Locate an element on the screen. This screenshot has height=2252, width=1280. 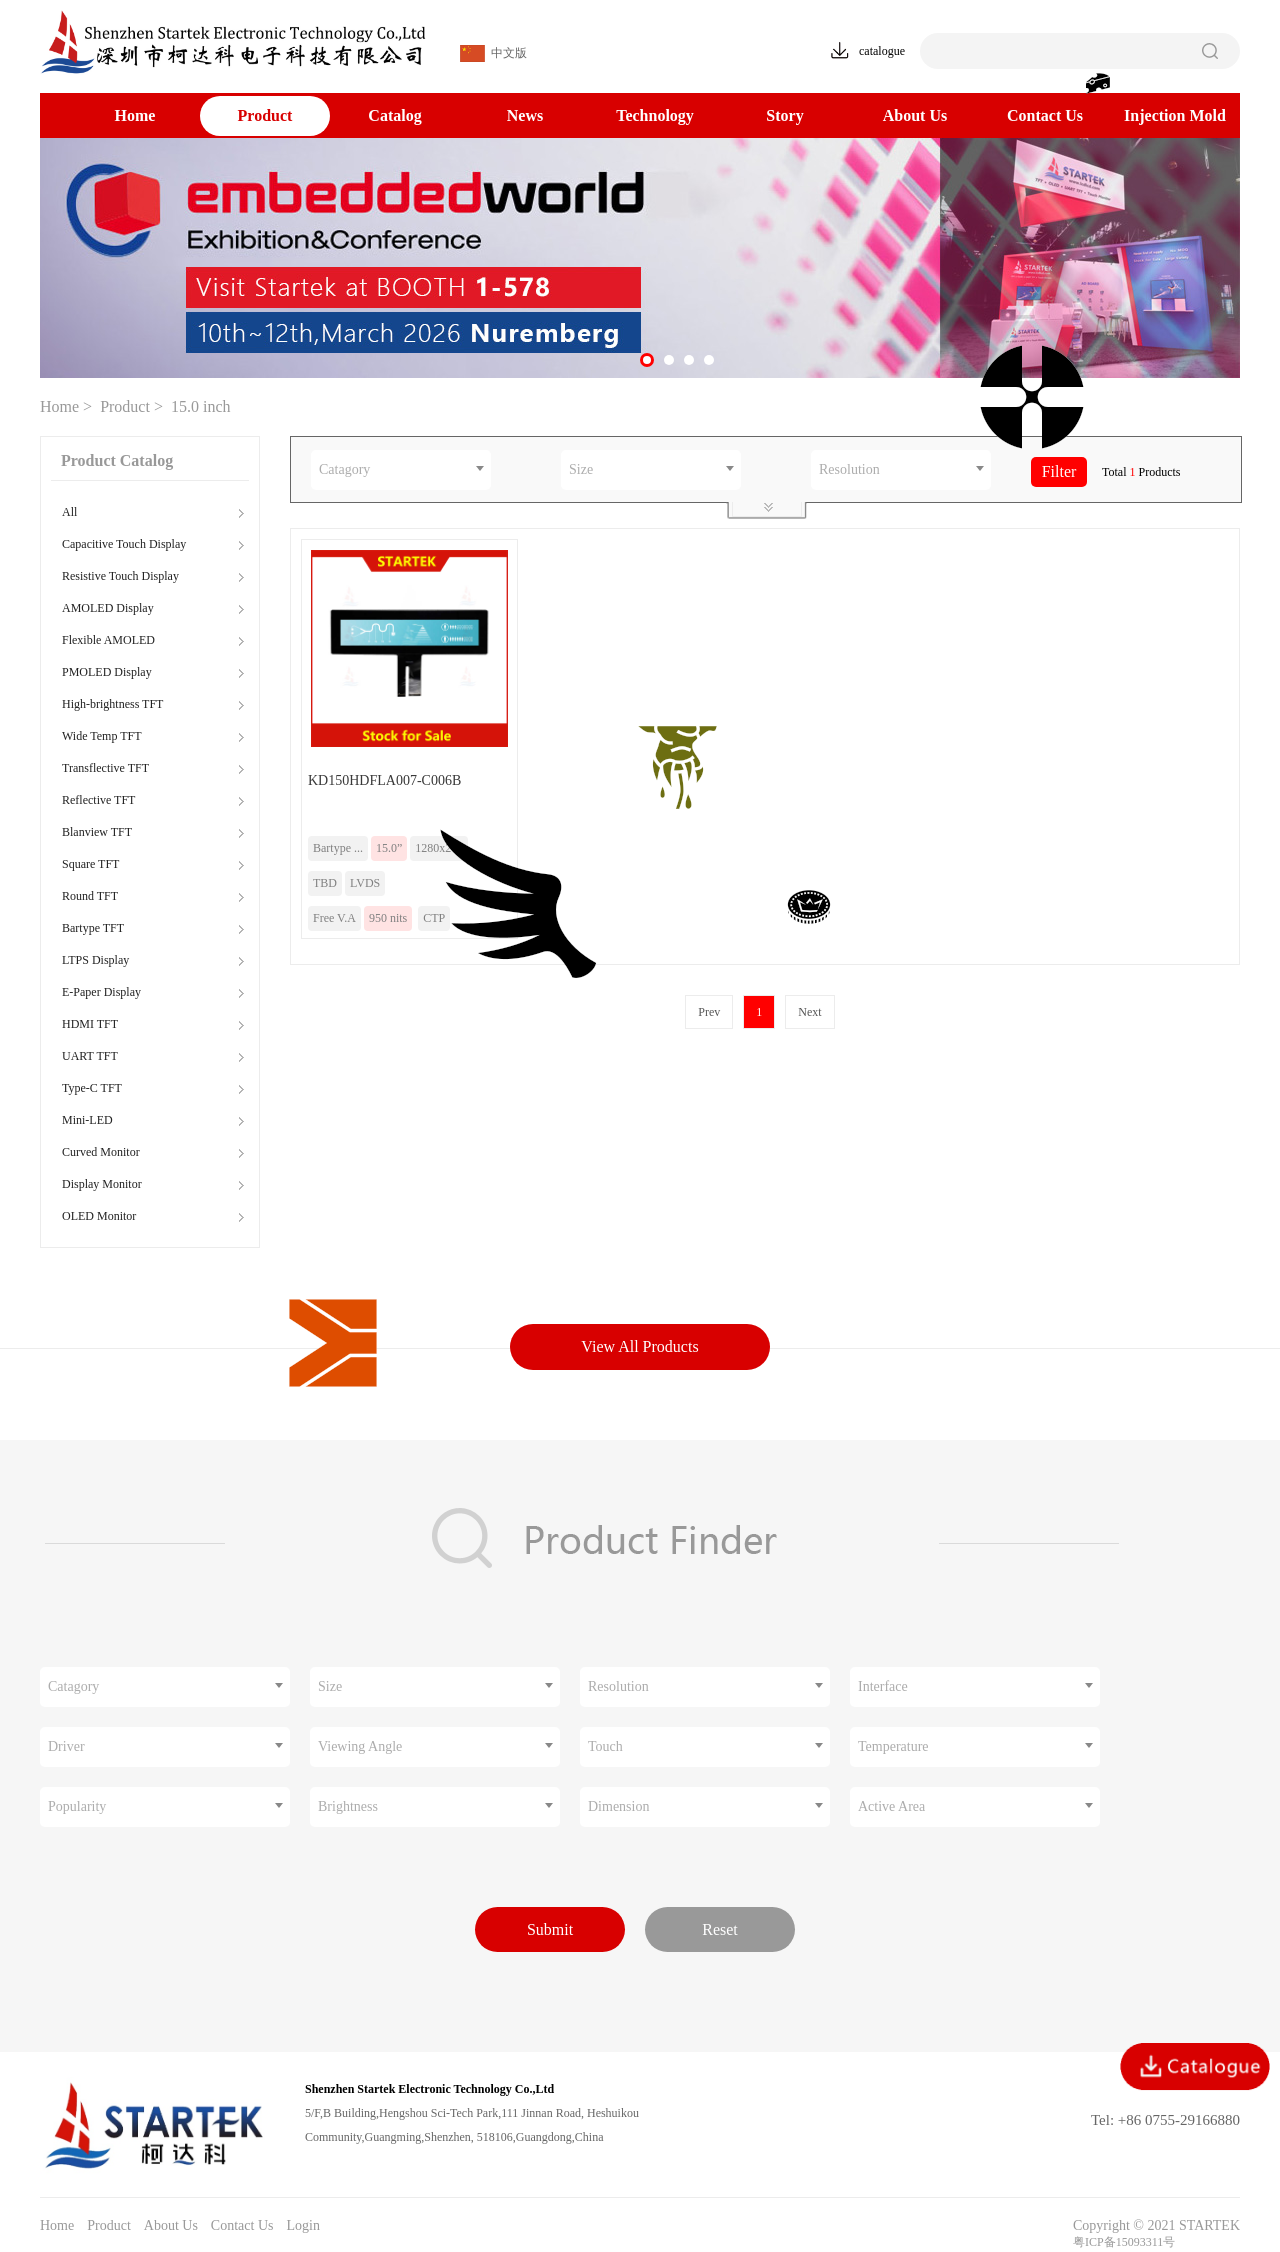
target or crosshair indicator is located at coordinates (1032, 397).